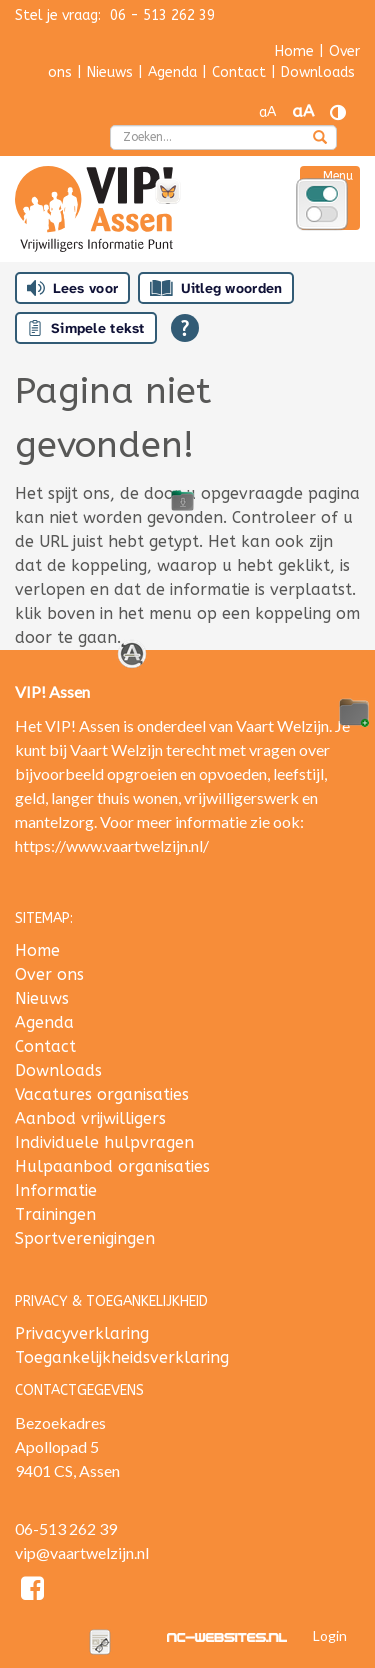 The width and height of the screenshot is (375, 1668). Describe the element at coordinates (354, 712) in the screenshot. I see `create a new folder` at that location.